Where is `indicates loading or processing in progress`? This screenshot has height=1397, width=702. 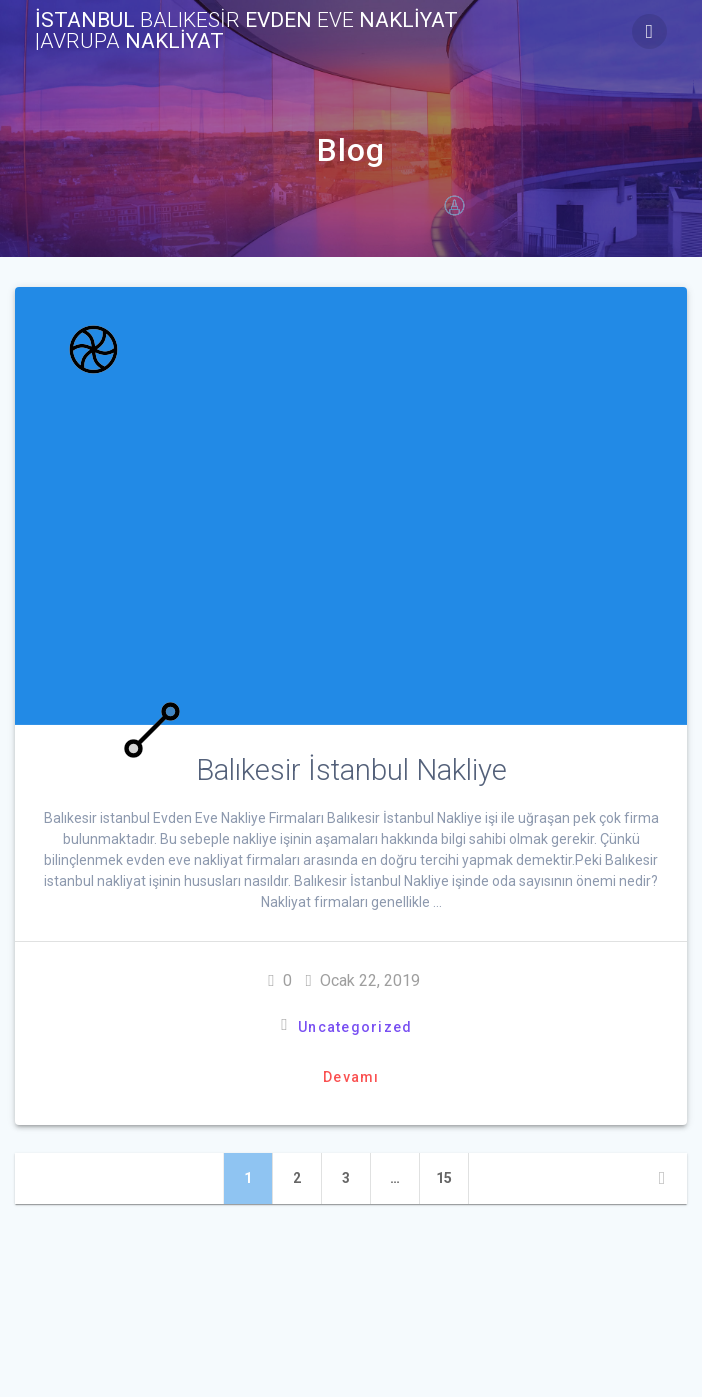 indicates loading or processing in progress is located at coordinates (93, 349).